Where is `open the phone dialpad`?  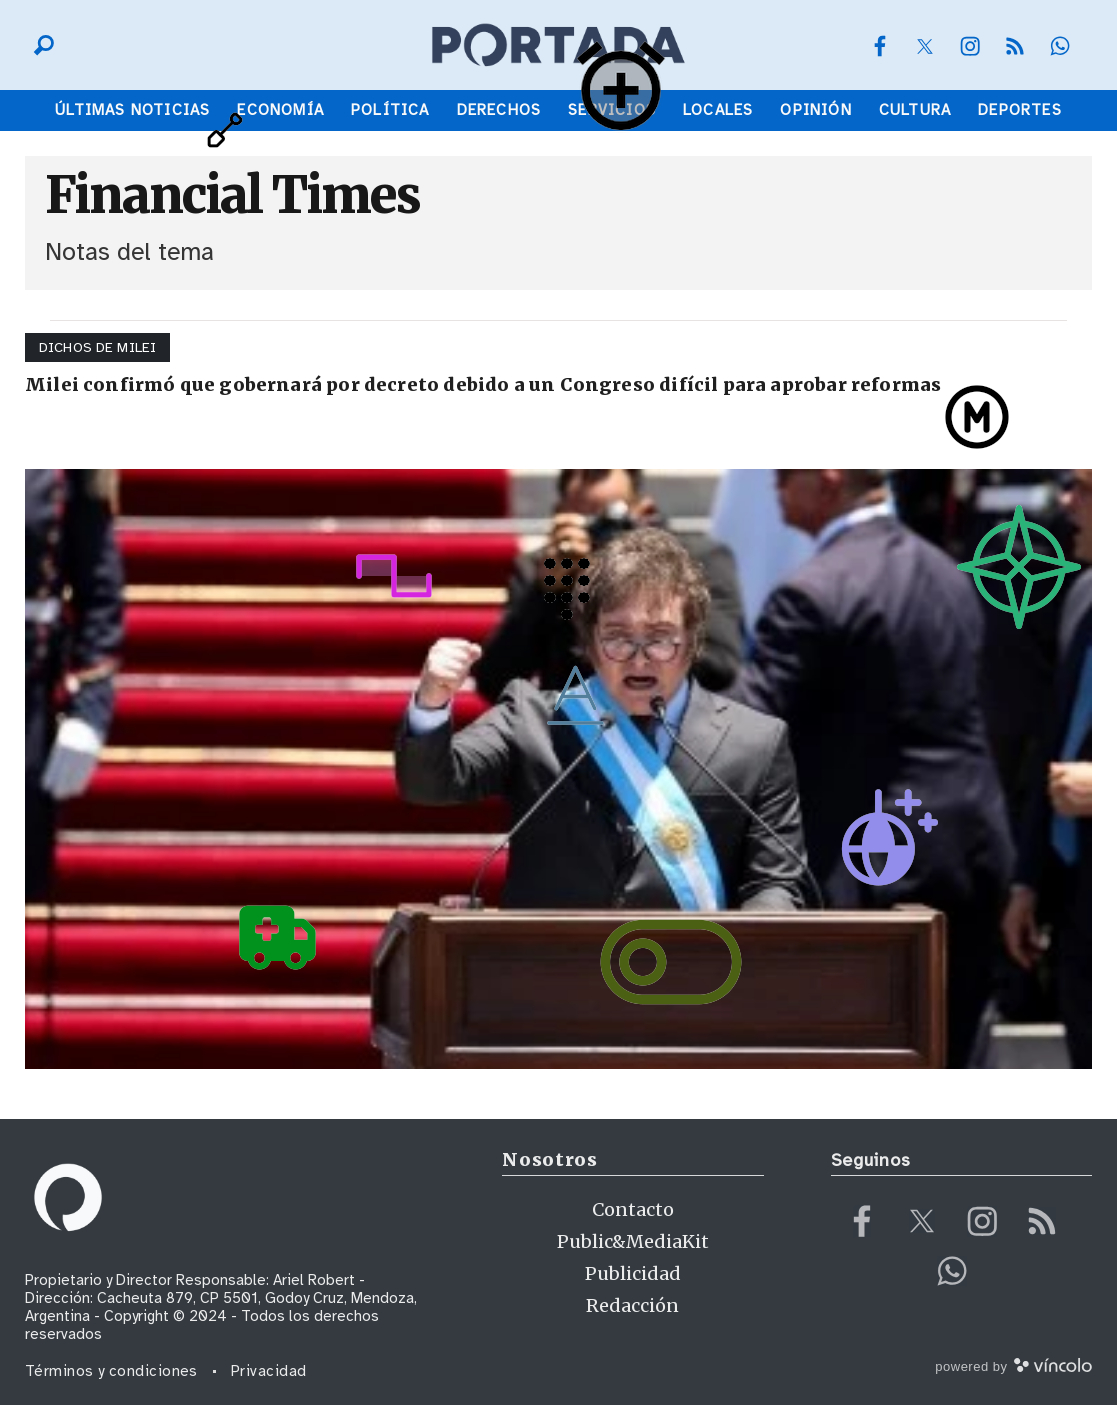 open the phone dialpad is located at coordinates (567, 589).